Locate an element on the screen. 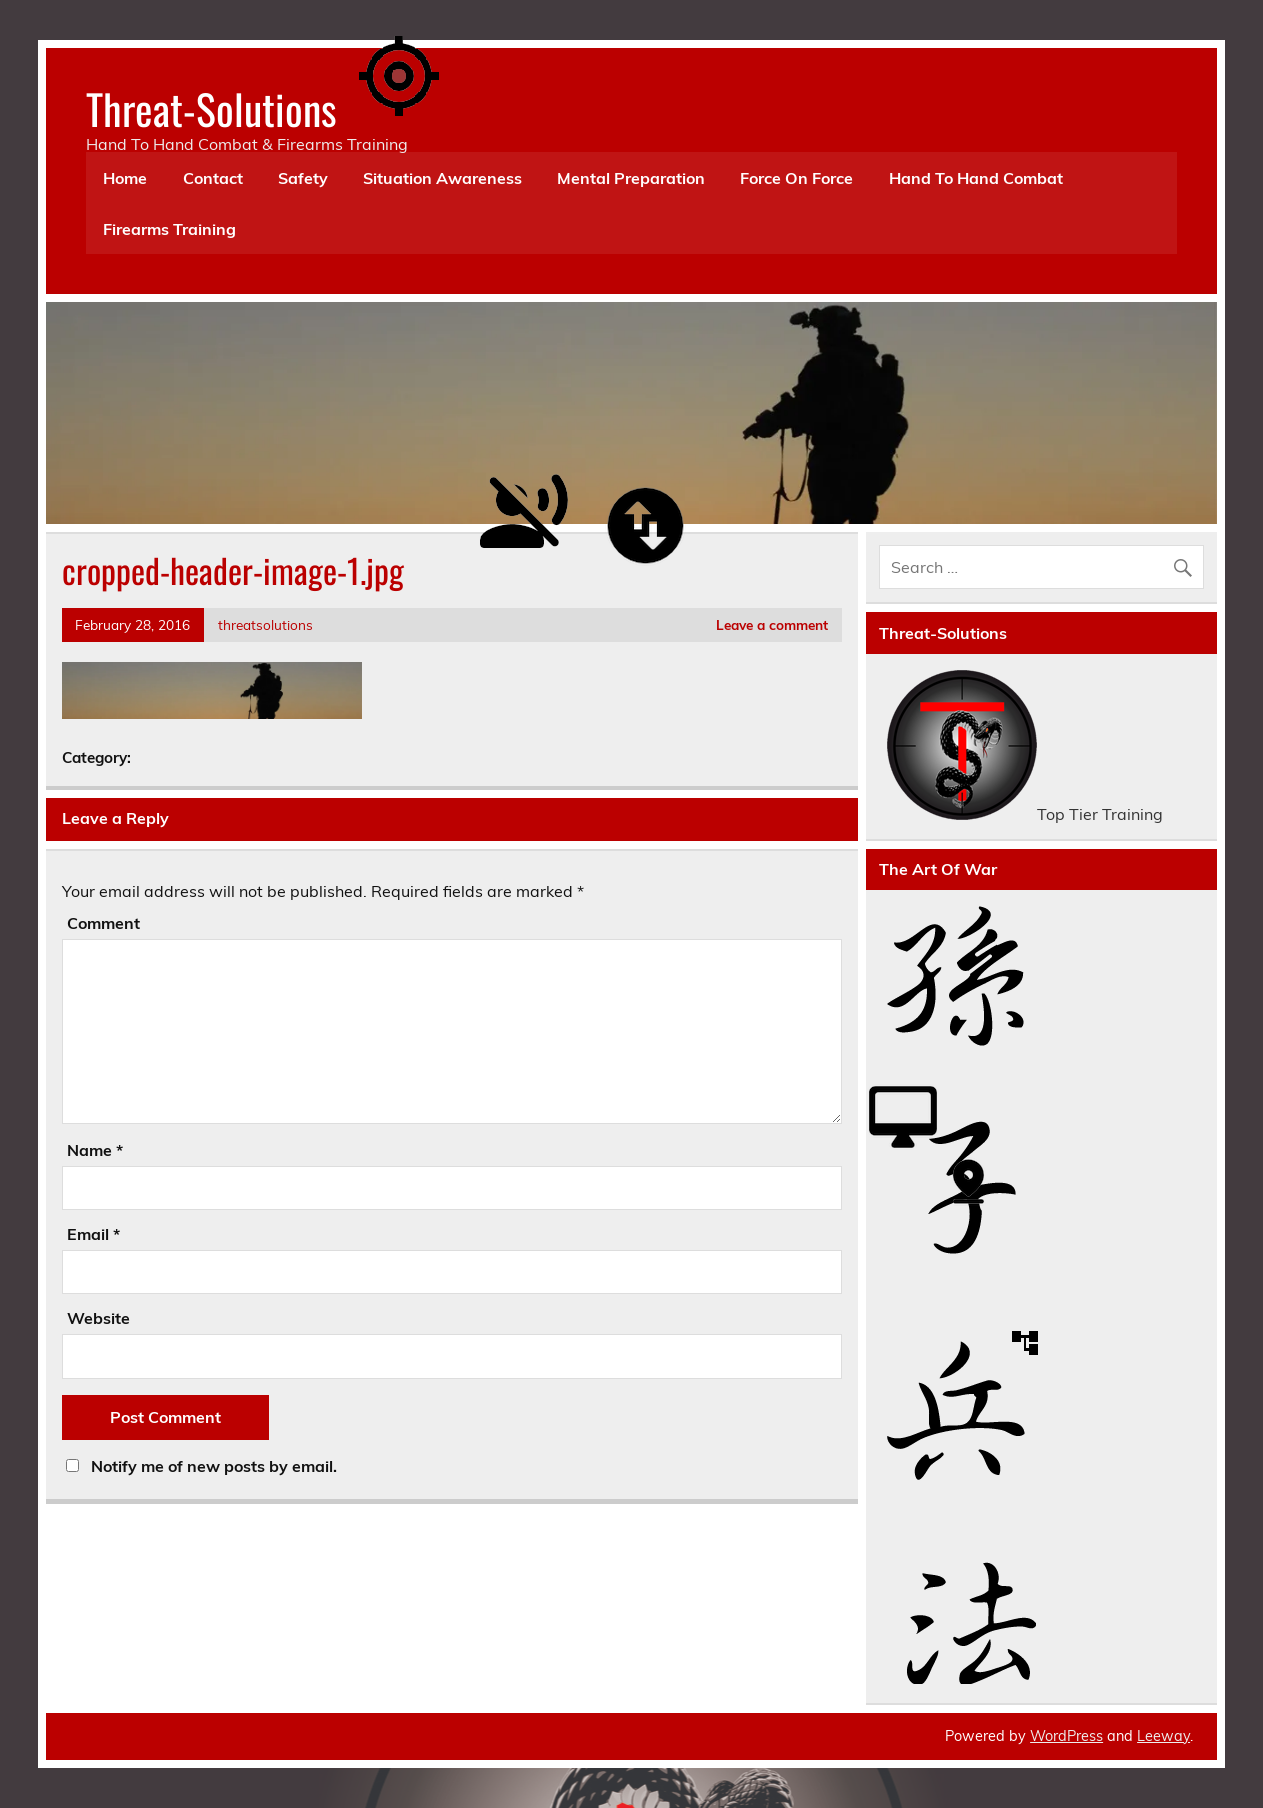  switch to desktop view is located at coordinates (903, 1117).